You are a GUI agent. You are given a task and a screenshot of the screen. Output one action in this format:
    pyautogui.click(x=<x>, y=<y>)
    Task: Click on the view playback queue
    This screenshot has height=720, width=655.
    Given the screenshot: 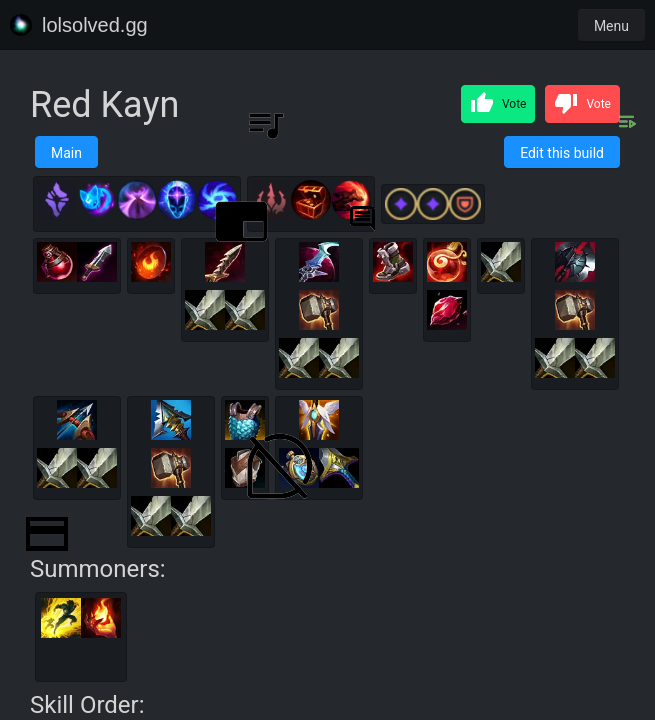 What is the action you would take?
    pyautogui.click(x=626, y=121)
    